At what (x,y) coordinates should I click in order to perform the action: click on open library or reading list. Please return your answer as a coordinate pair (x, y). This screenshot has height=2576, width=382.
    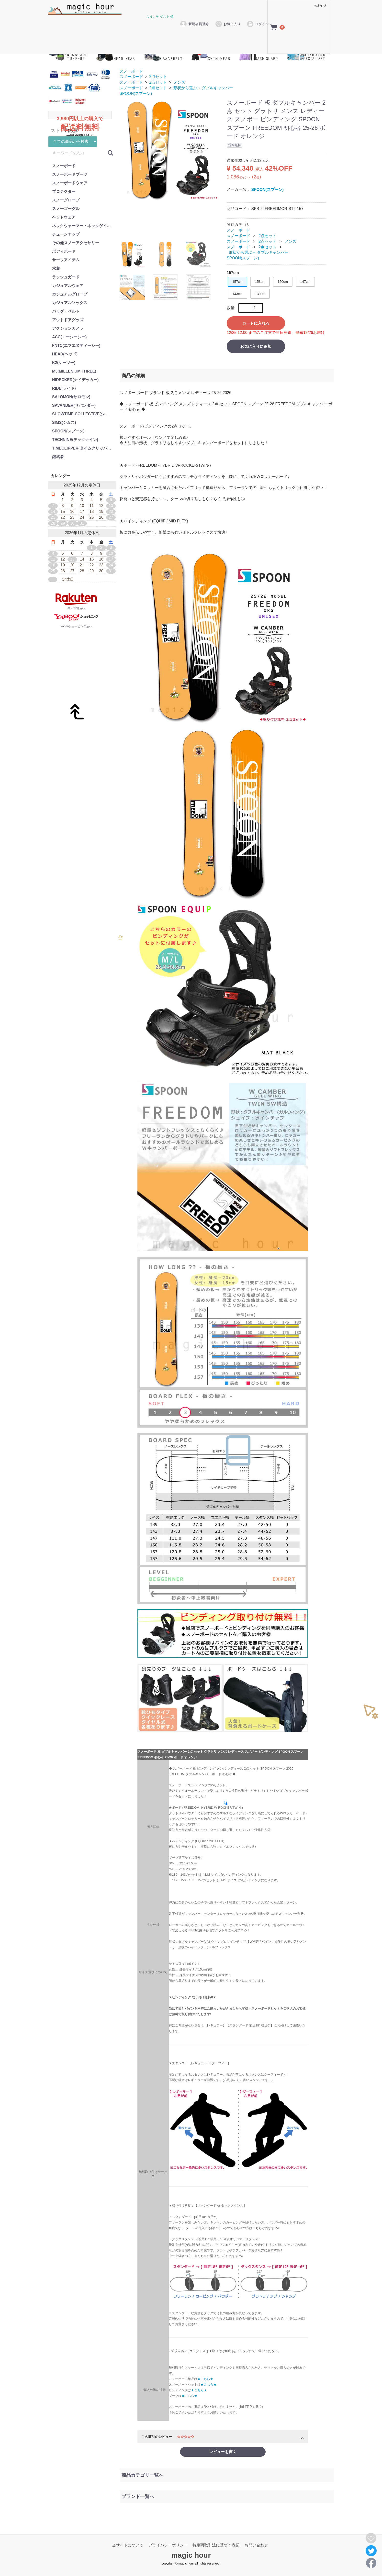
    Looking at the image, I should click on (238, 1450).